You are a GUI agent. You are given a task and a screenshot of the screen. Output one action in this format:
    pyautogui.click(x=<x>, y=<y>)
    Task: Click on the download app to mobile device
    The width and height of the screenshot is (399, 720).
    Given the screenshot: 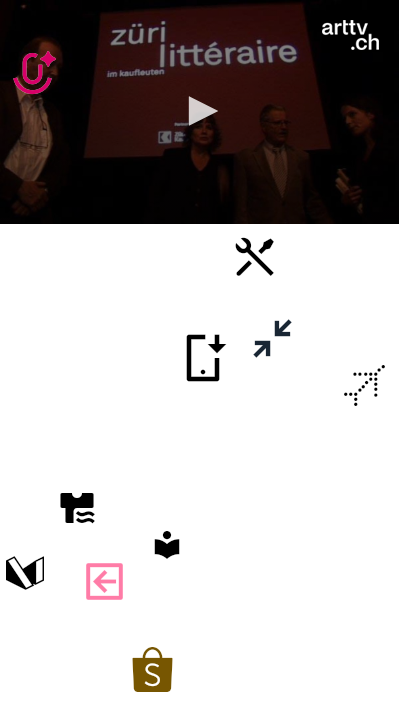 What is the action you would take?
    pyautogui.click(x=203, y=358)
    